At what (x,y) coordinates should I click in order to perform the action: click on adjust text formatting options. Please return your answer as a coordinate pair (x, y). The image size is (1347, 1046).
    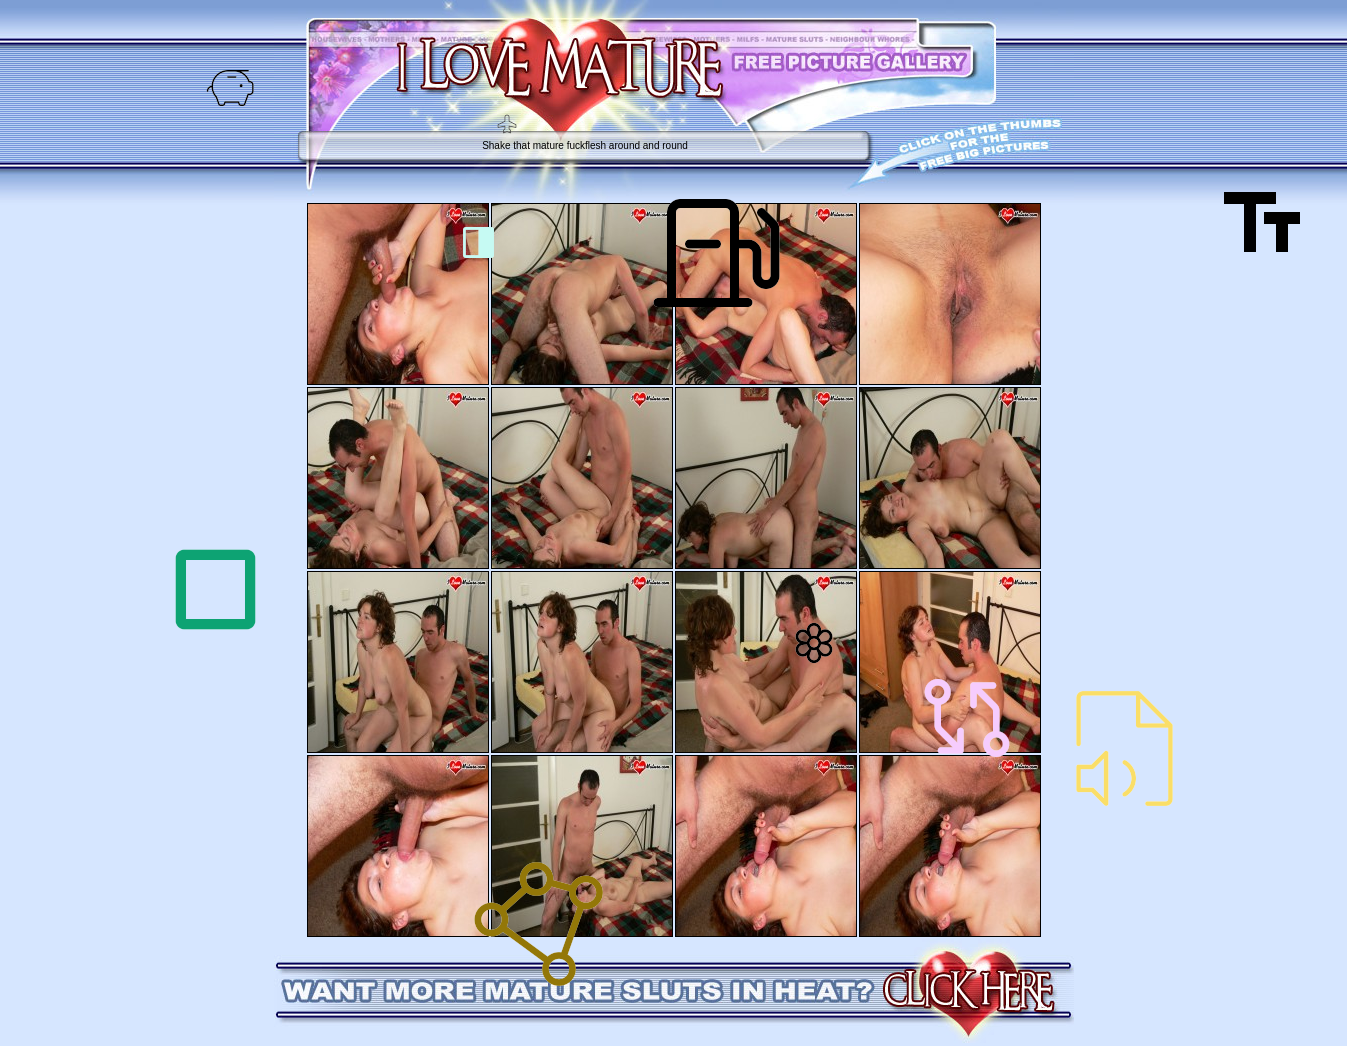
    Looking at the image, I should click on (1262, 224).